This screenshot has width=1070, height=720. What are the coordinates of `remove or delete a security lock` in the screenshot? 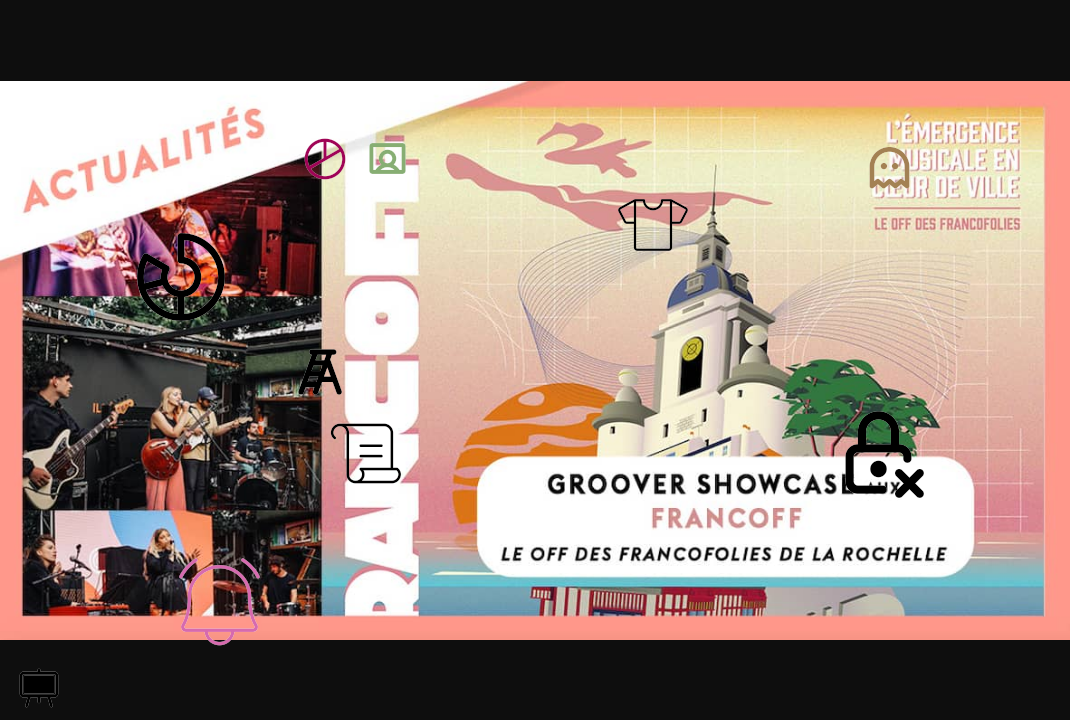 It's located at (878, 452).